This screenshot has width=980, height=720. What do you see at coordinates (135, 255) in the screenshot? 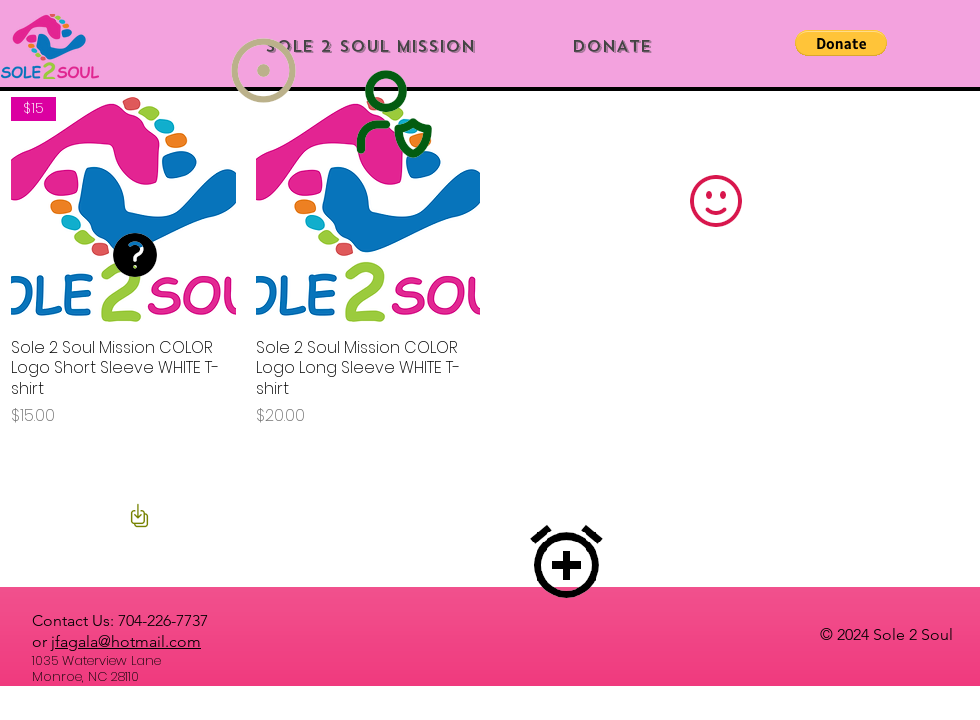
I see `access help or support` at bounding box center [135, 255].